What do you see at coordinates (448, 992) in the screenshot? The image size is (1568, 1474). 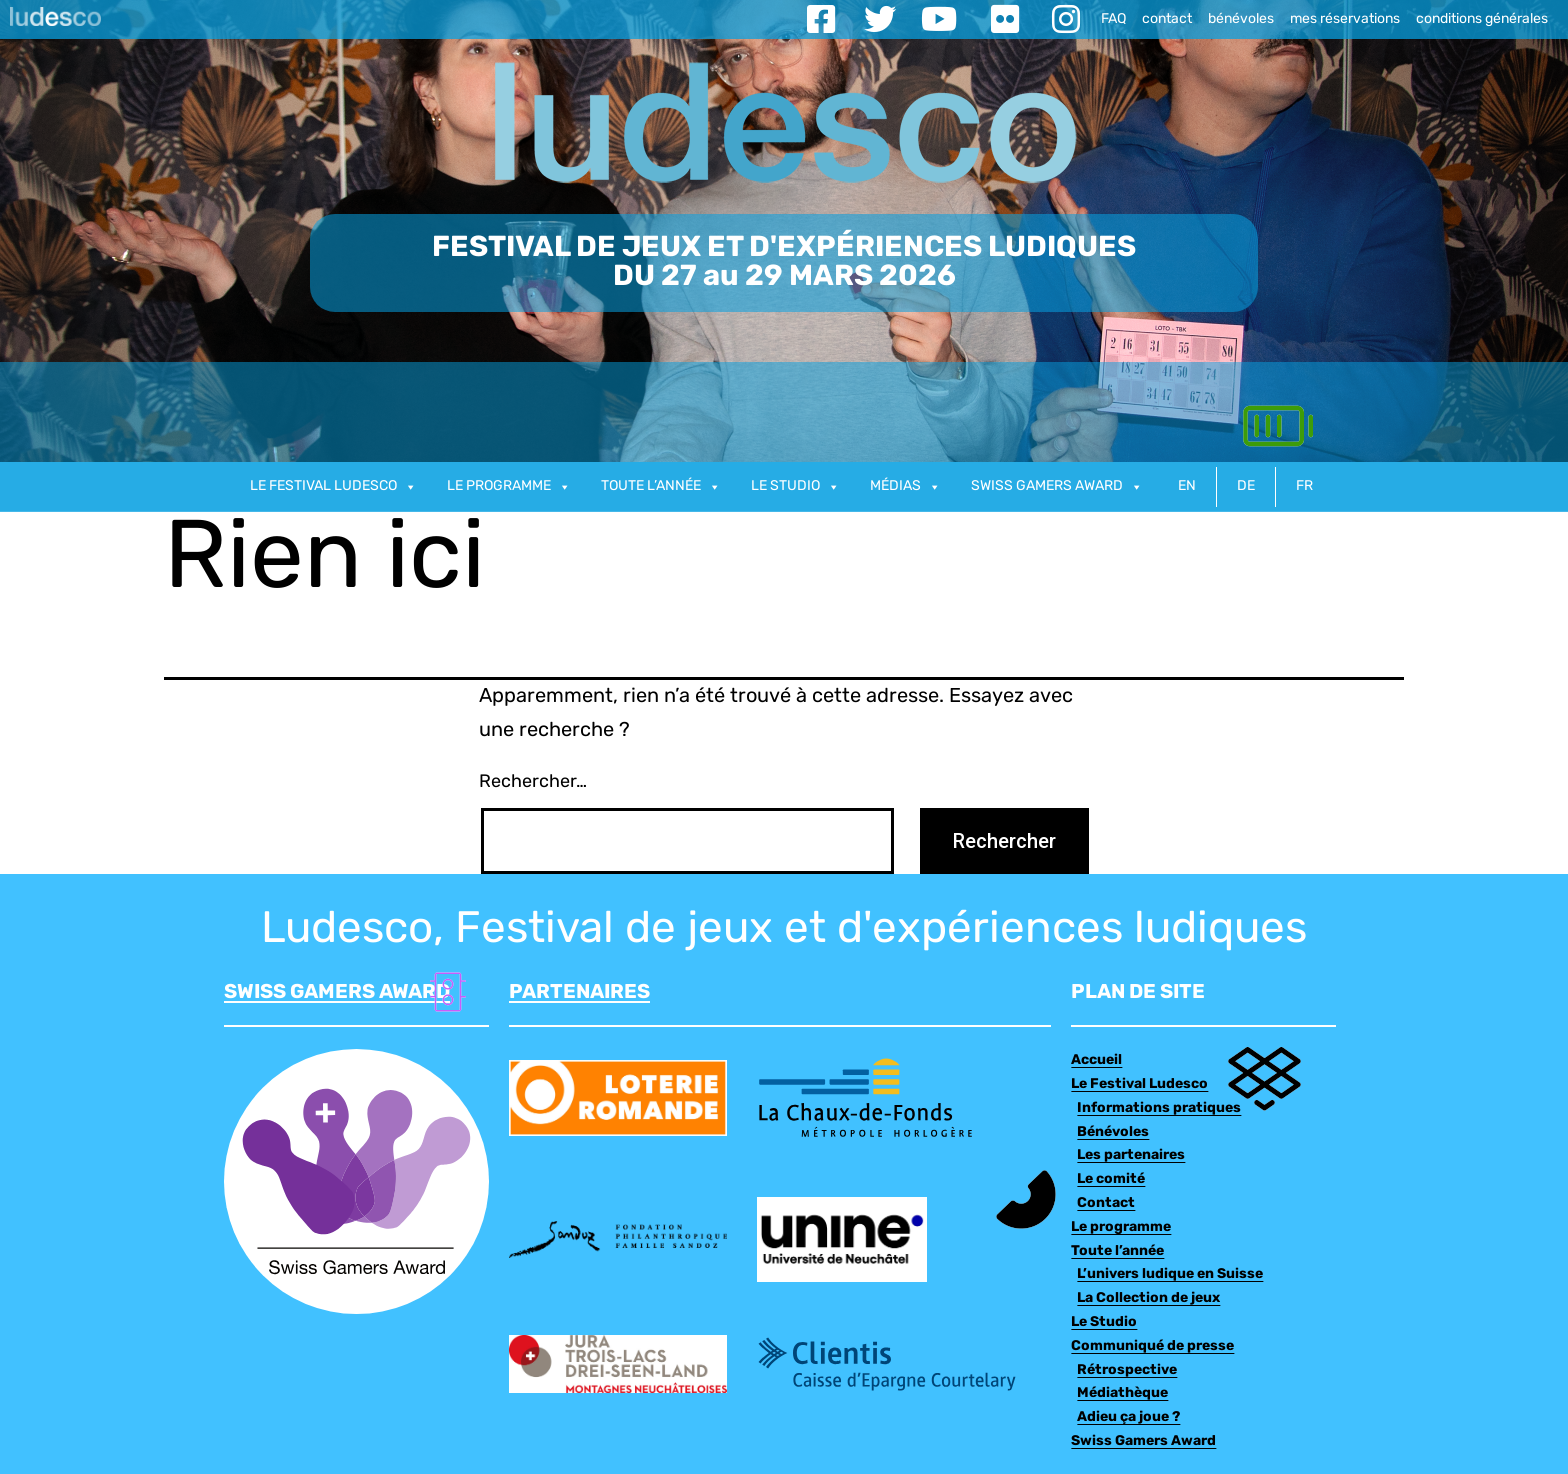 I see `traffic or signal status indicator` at bounding box center [448, 992].